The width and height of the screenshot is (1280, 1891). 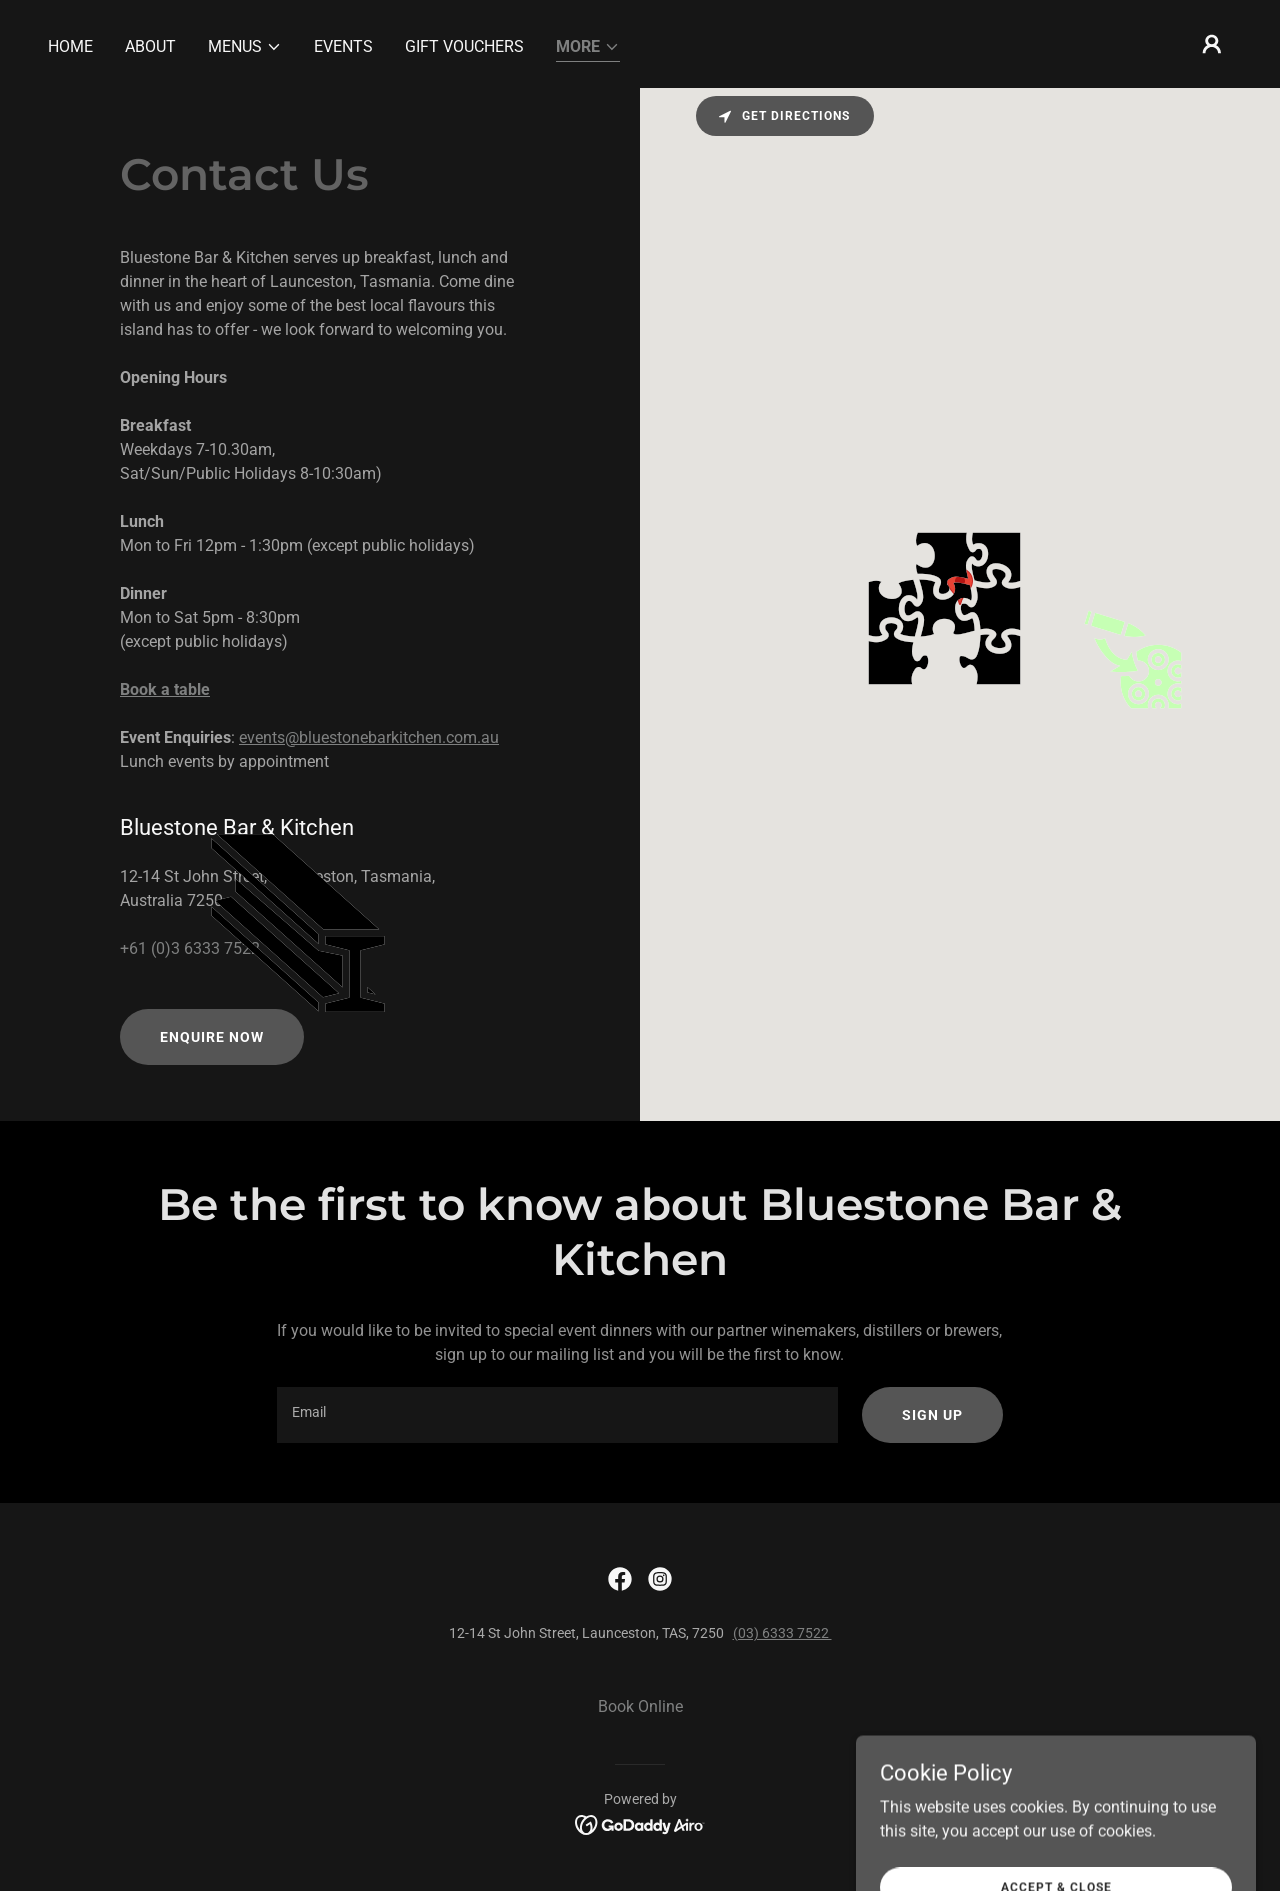 I want to click on construction or building materials category, so click(x=298, y=923).